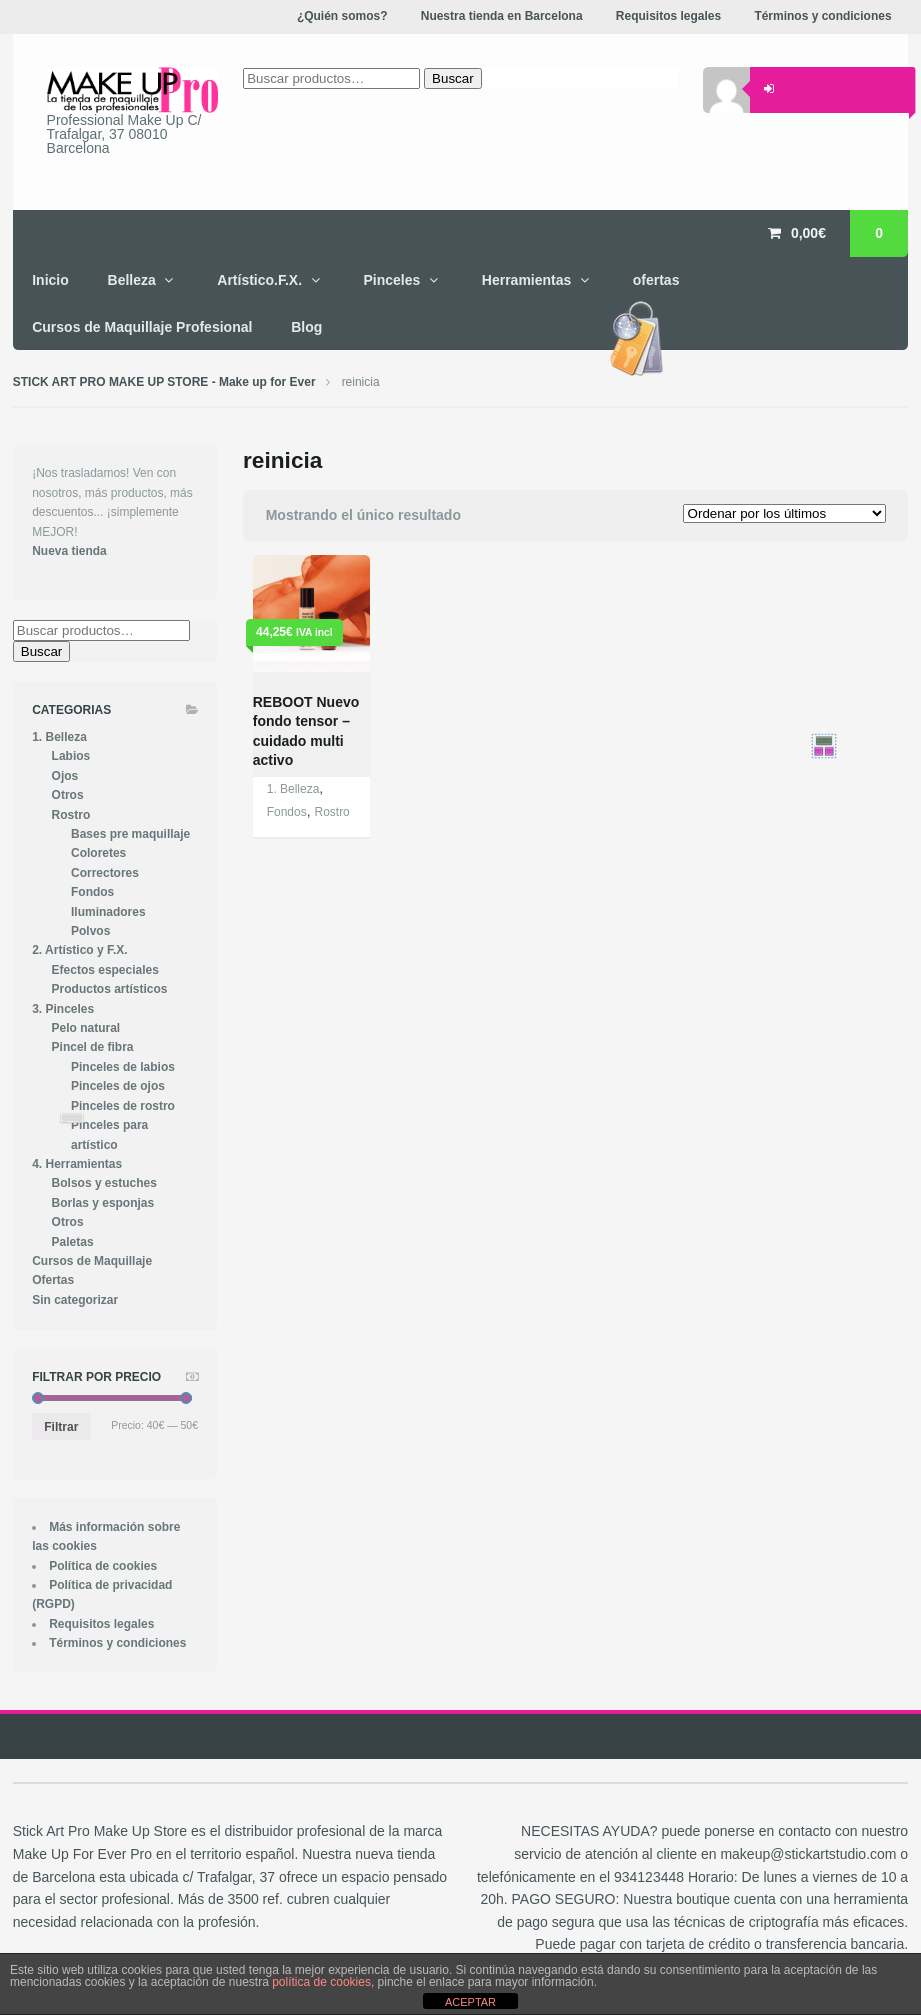 The width and height of the screenshot is (921, 2015). Describe the element at coordinates (72, 1118) in the screenshot. I see `connect a bluetooth keyboard` at that location.